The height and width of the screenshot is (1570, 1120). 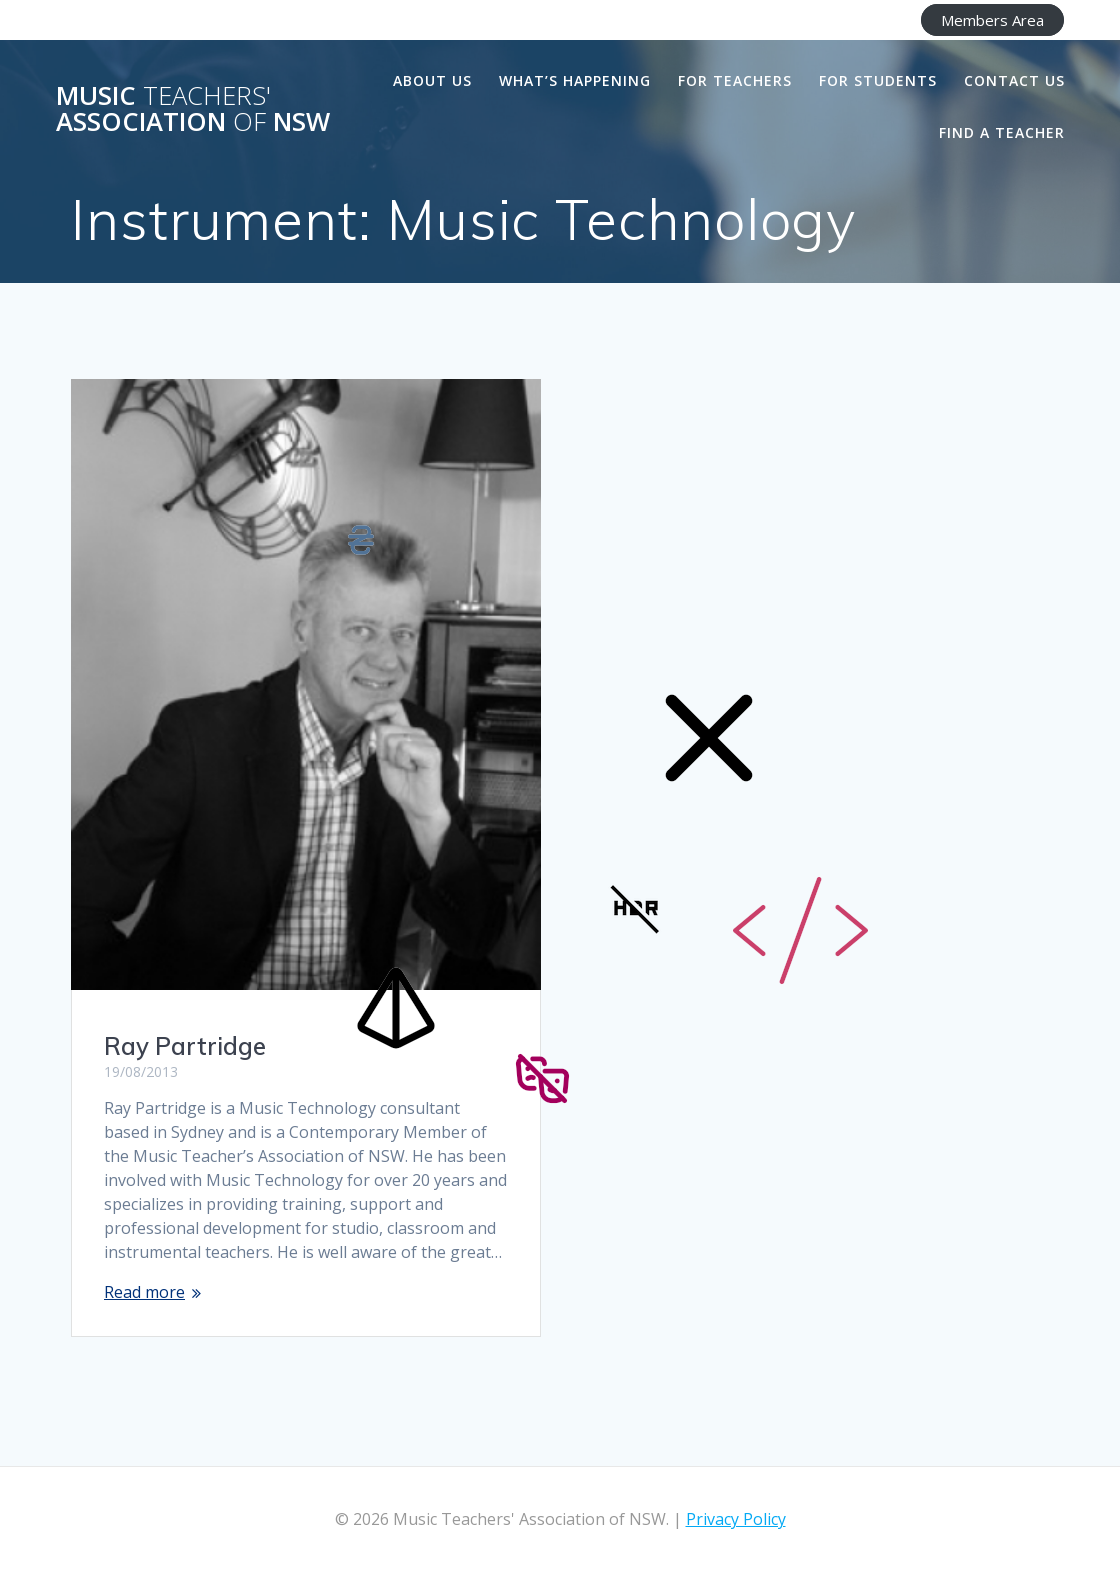 What do you see at coordinates (361, 540) in the screenshot?
I see `indicates Ukrainian hryvnia currency` at bounding box center [361, 540].